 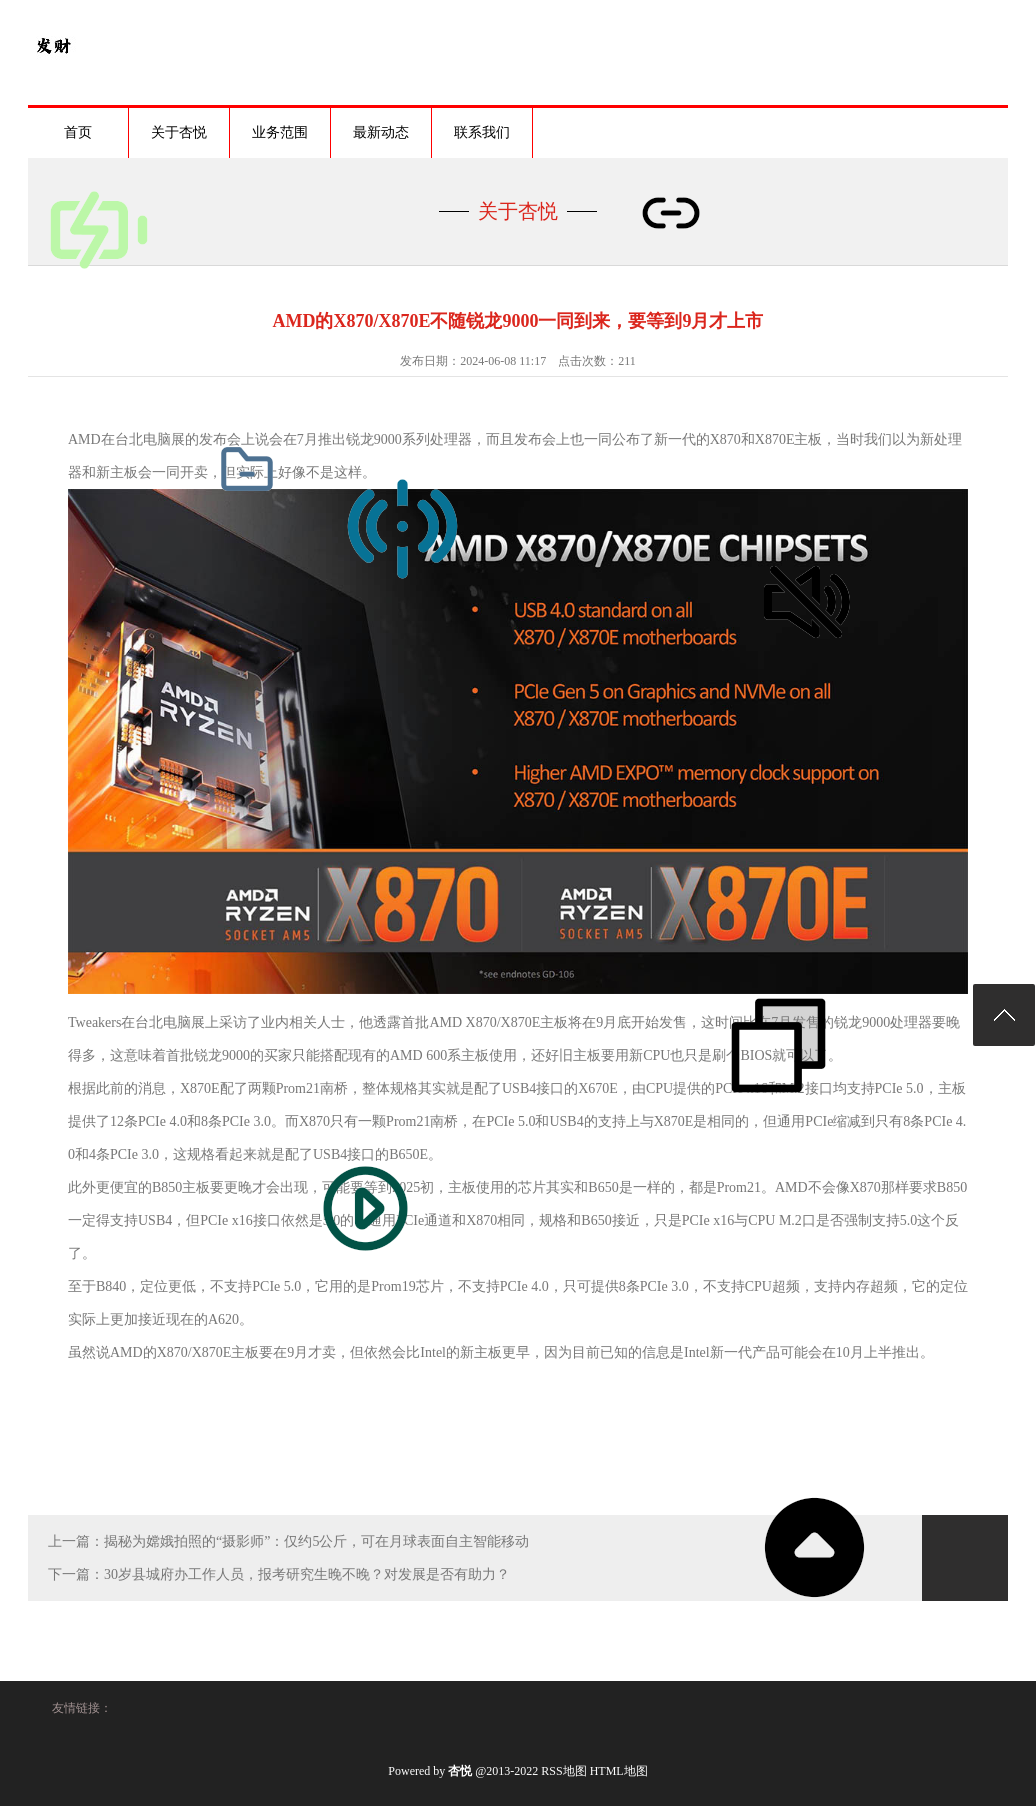 I want to click on mute audio or sound, so click(x=806, y=602).